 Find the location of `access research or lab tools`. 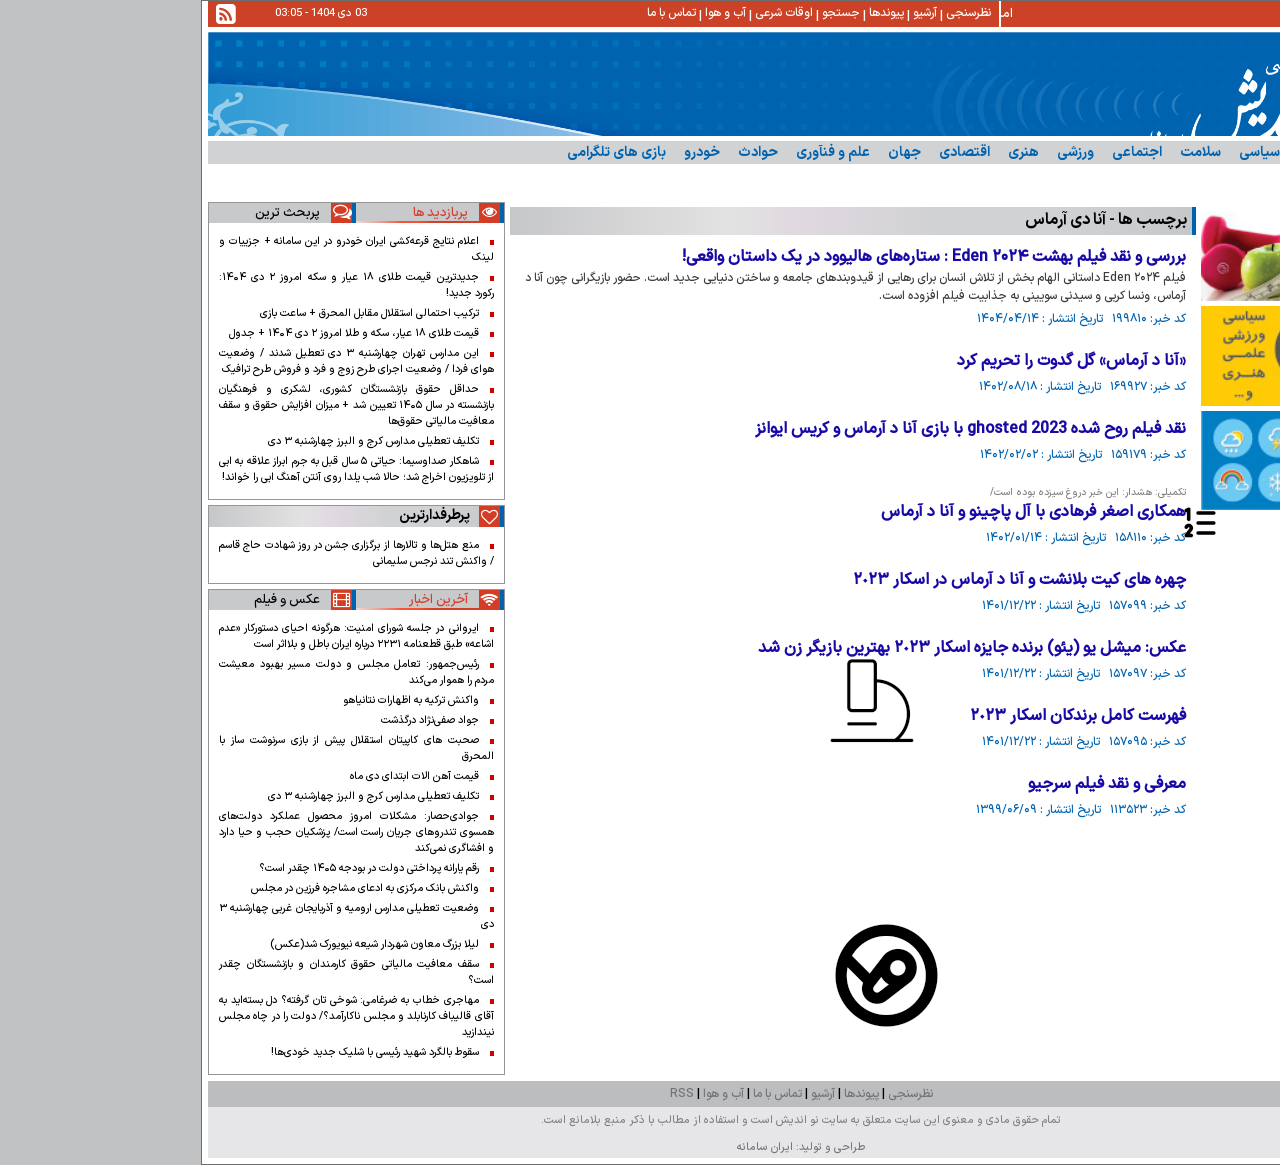

access research or lab tools is located at coordinates (872, 704).